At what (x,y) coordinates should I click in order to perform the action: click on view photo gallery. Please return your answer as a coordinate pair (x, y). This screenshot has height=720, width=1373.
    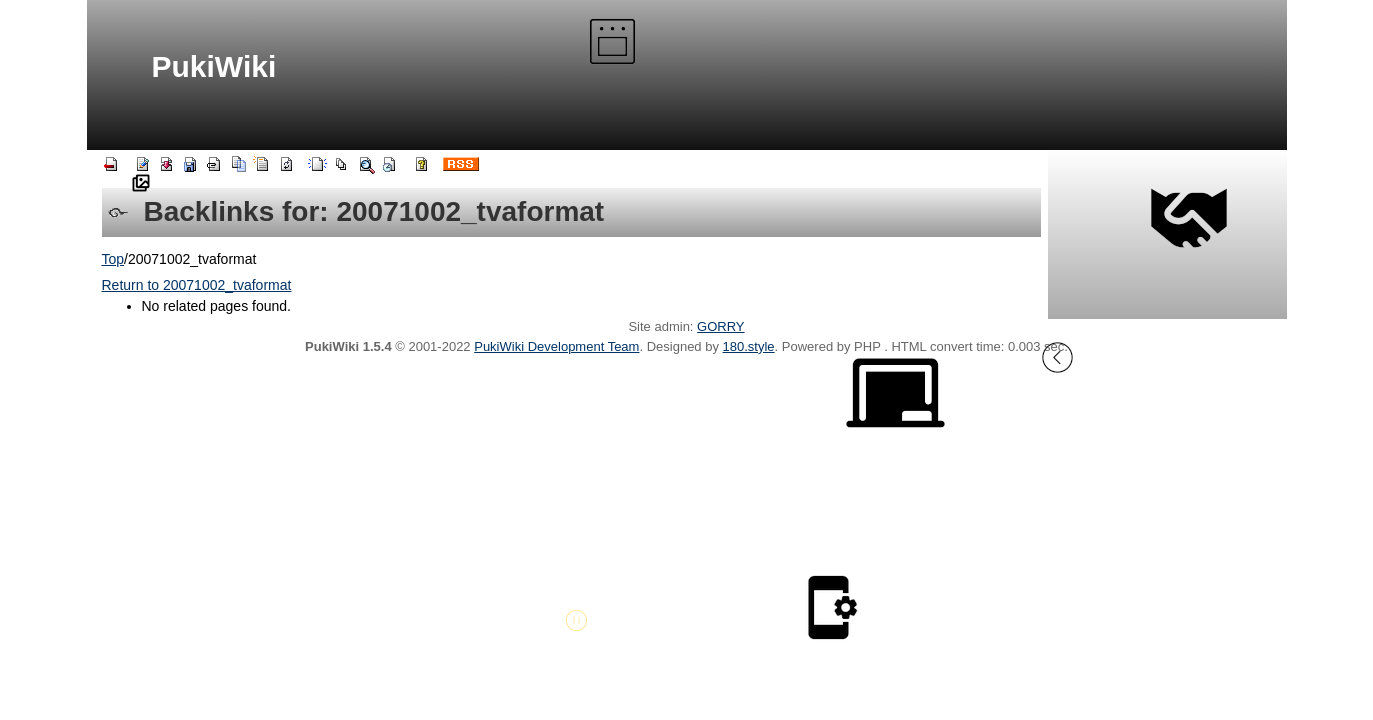
    Looking at the image, I should click on (141, 183).